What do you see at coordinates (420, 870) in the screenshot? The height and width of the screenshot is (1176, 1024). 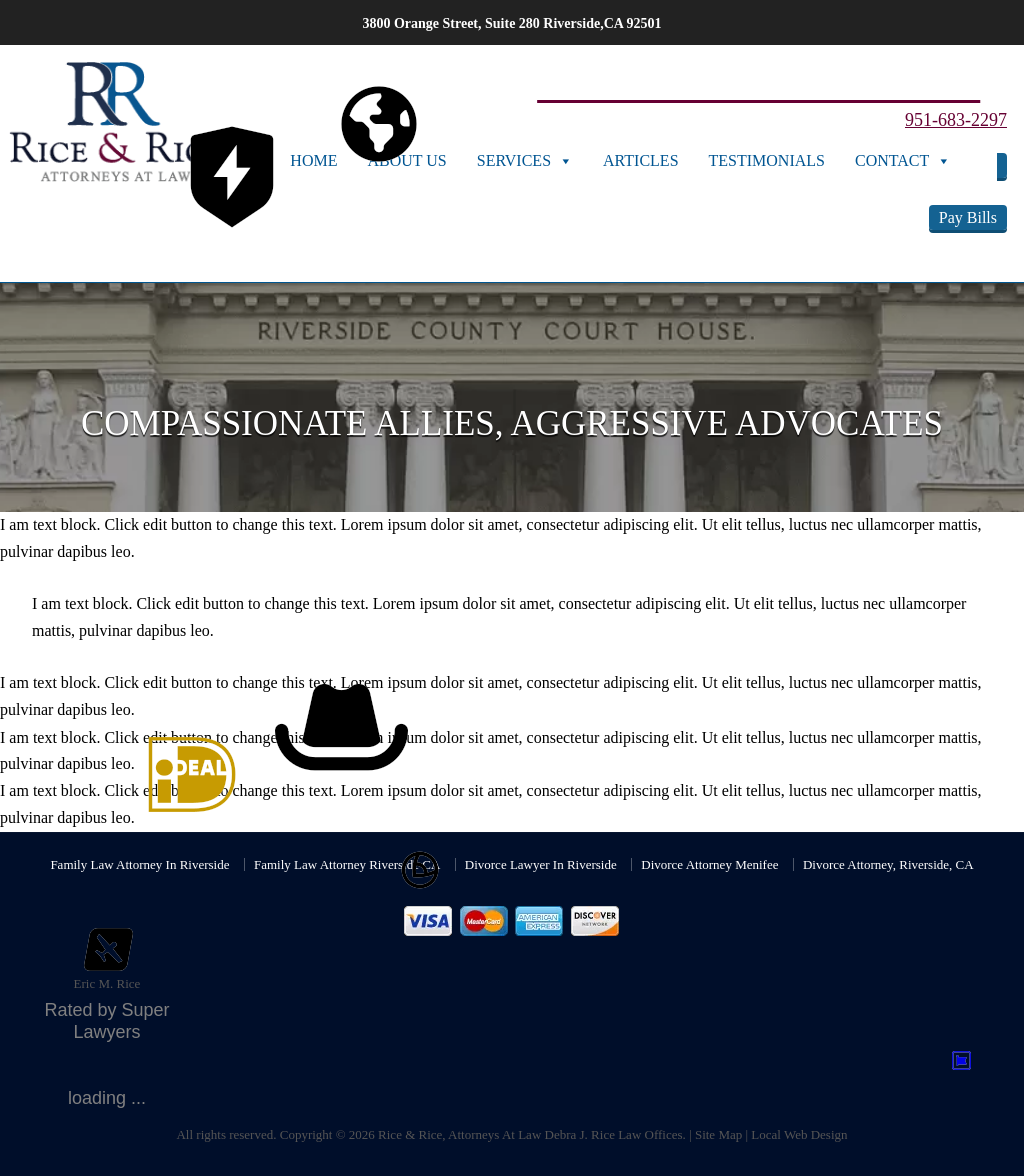 I see `CoreOS logo` at bounding box center [420, 870].